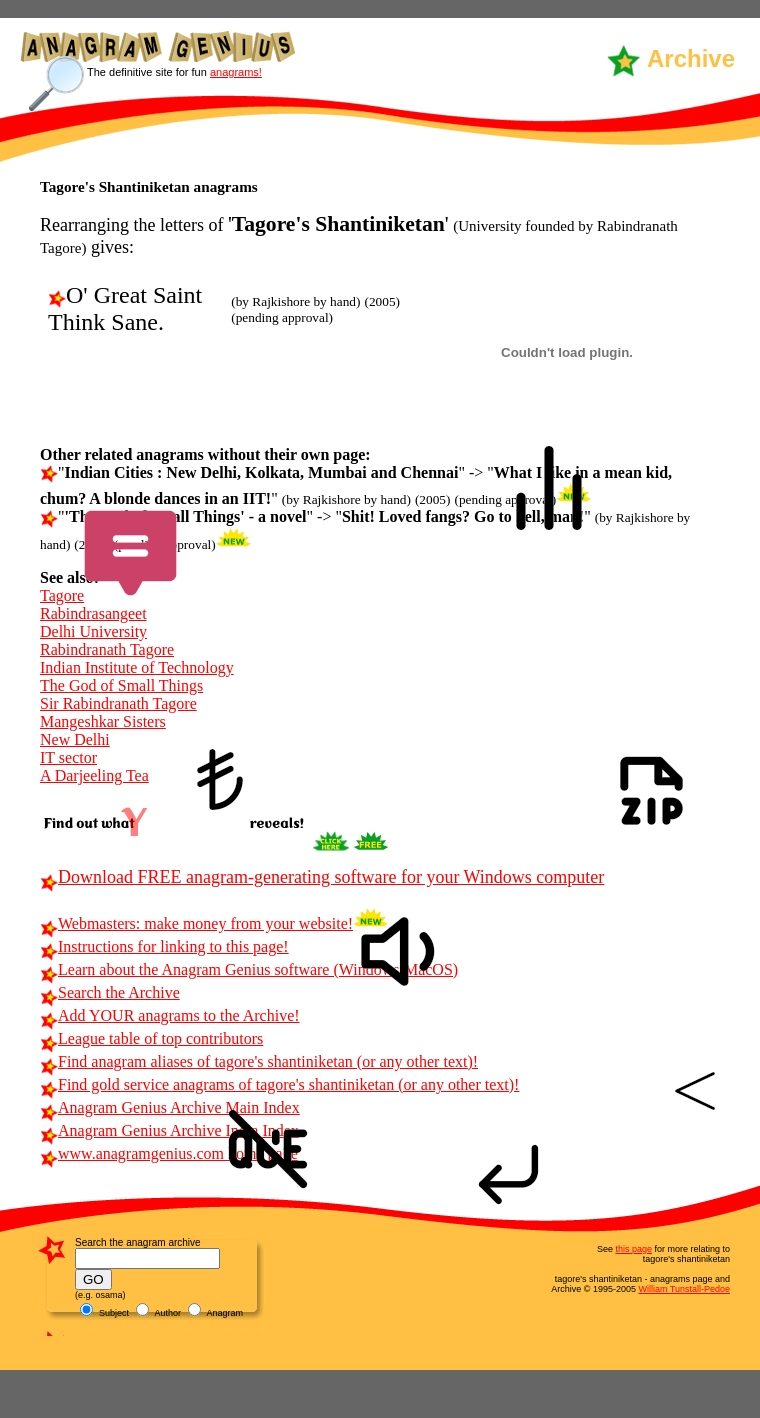  What do you see at coordinates (268, 1149) in the screenshot?
I see `disable HTTP request queue` at bounding box center [268, 1149].